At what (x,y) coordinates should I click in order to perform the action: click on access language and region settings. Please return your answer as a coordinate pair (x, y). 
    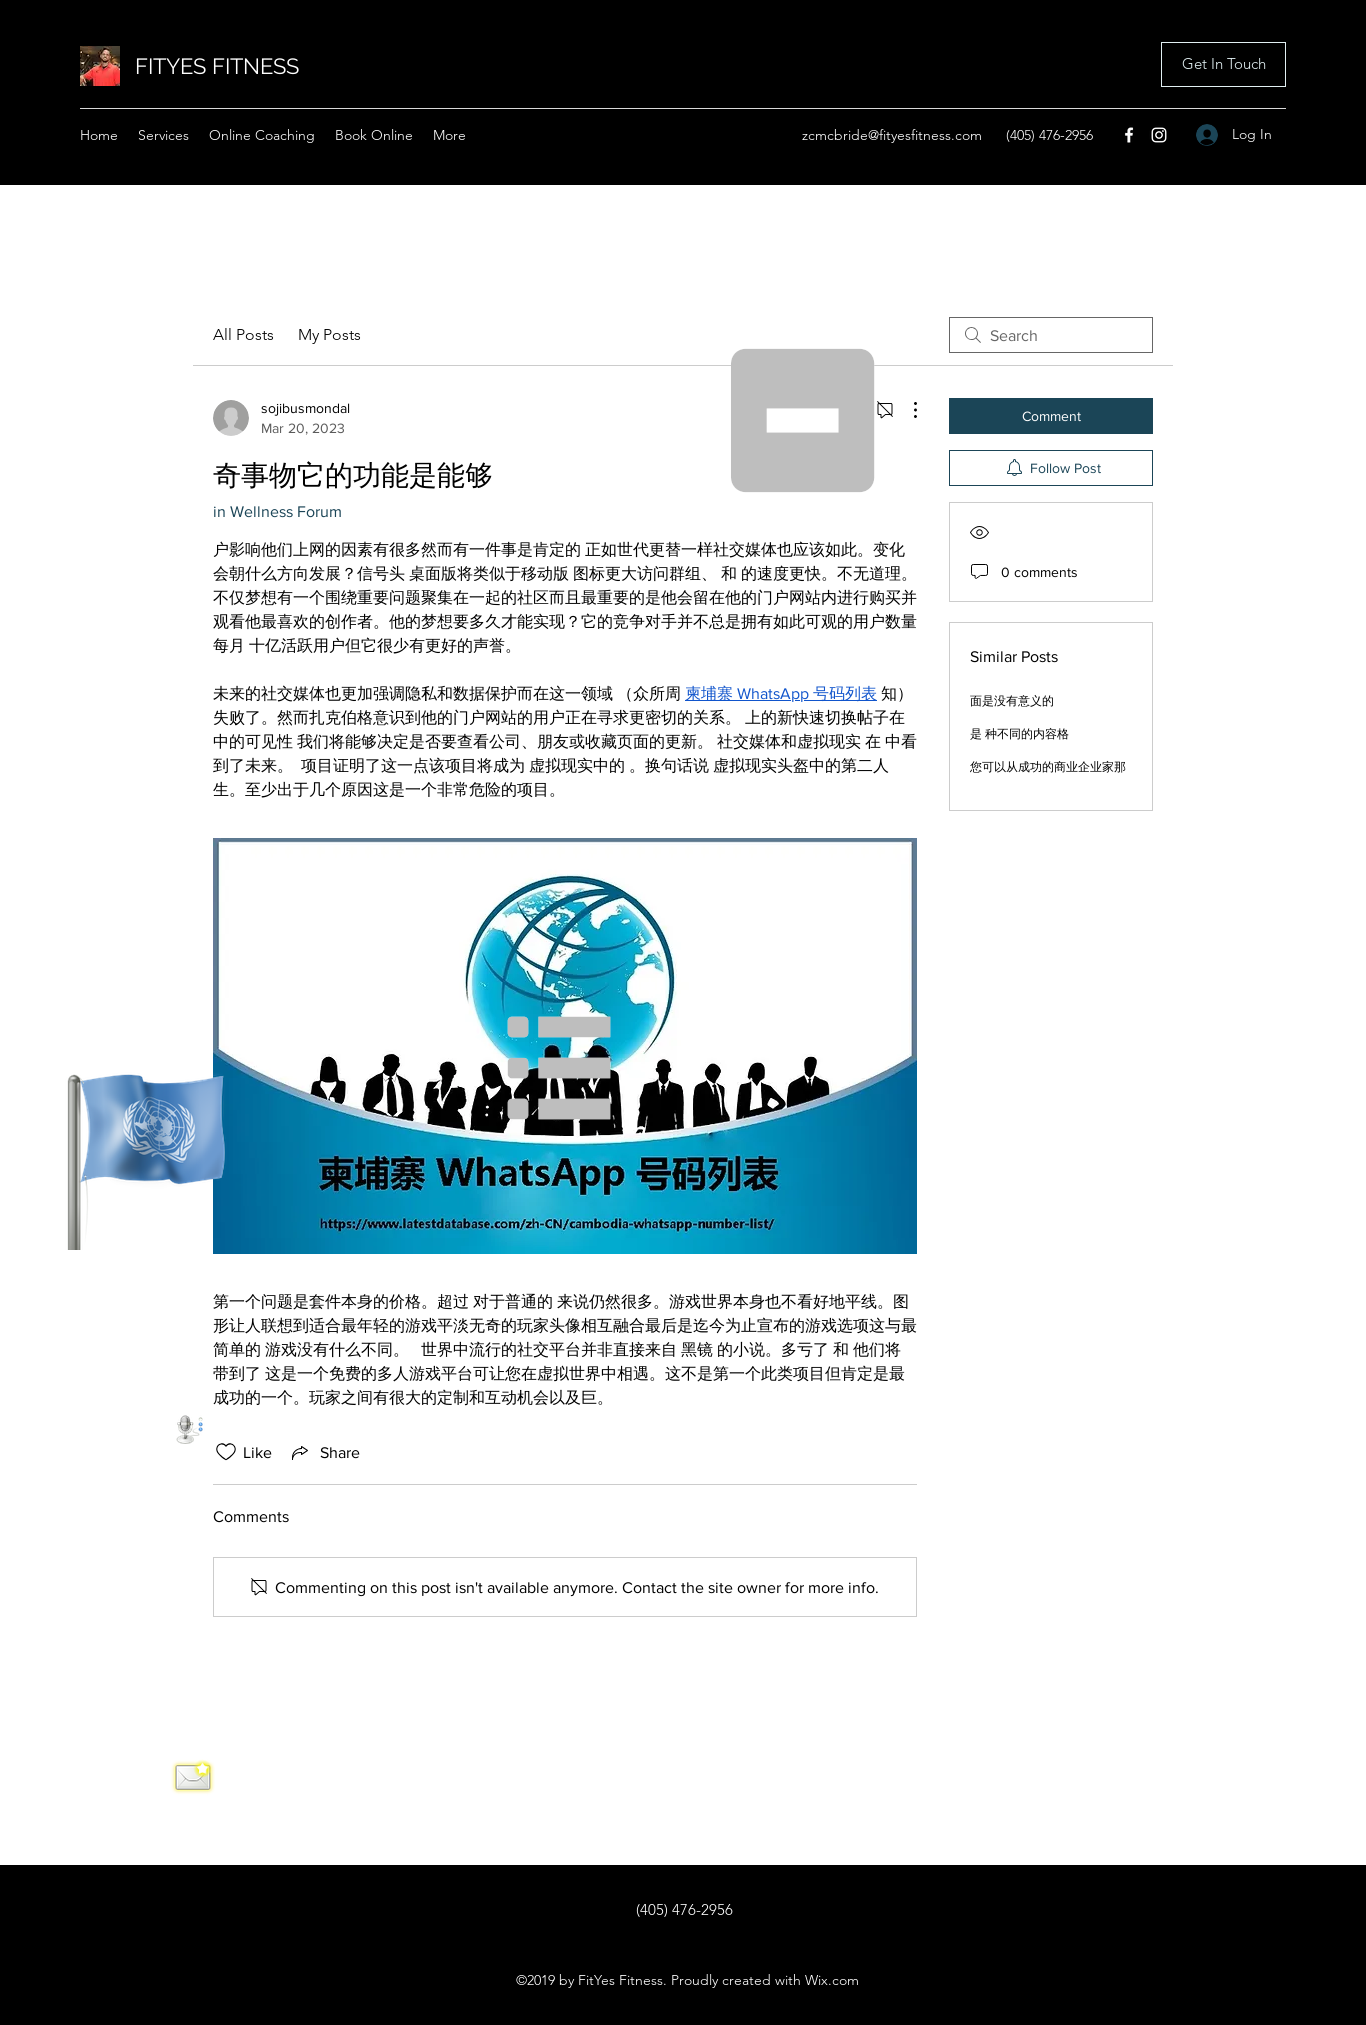
    Looking at the image, I should click on (145, 1161).